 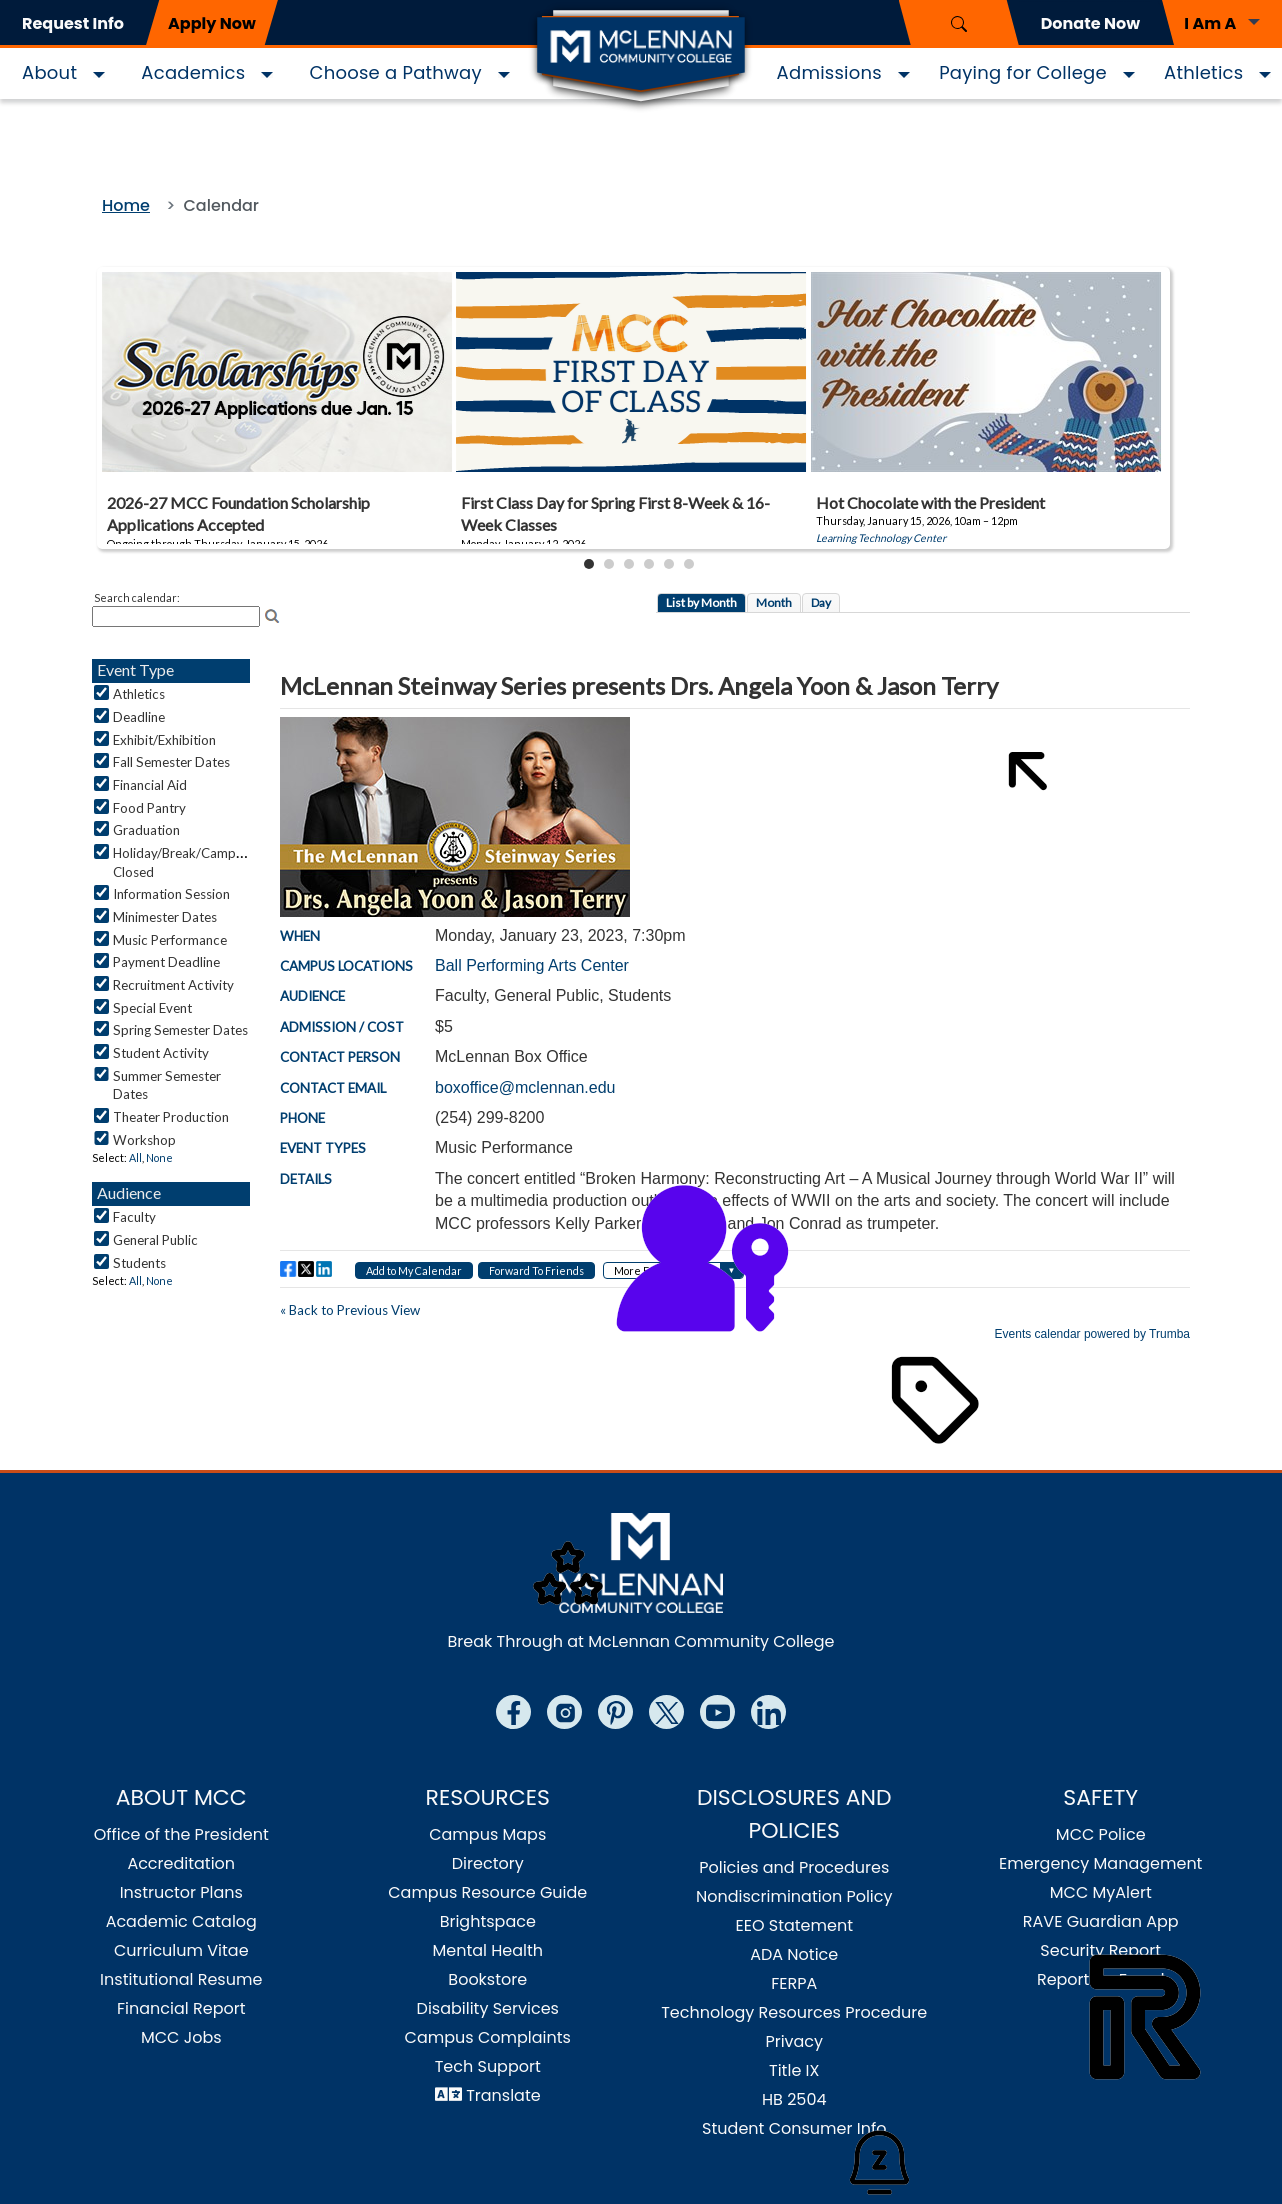 I want to click on add or manage tags, so click(x=933, y=1398).